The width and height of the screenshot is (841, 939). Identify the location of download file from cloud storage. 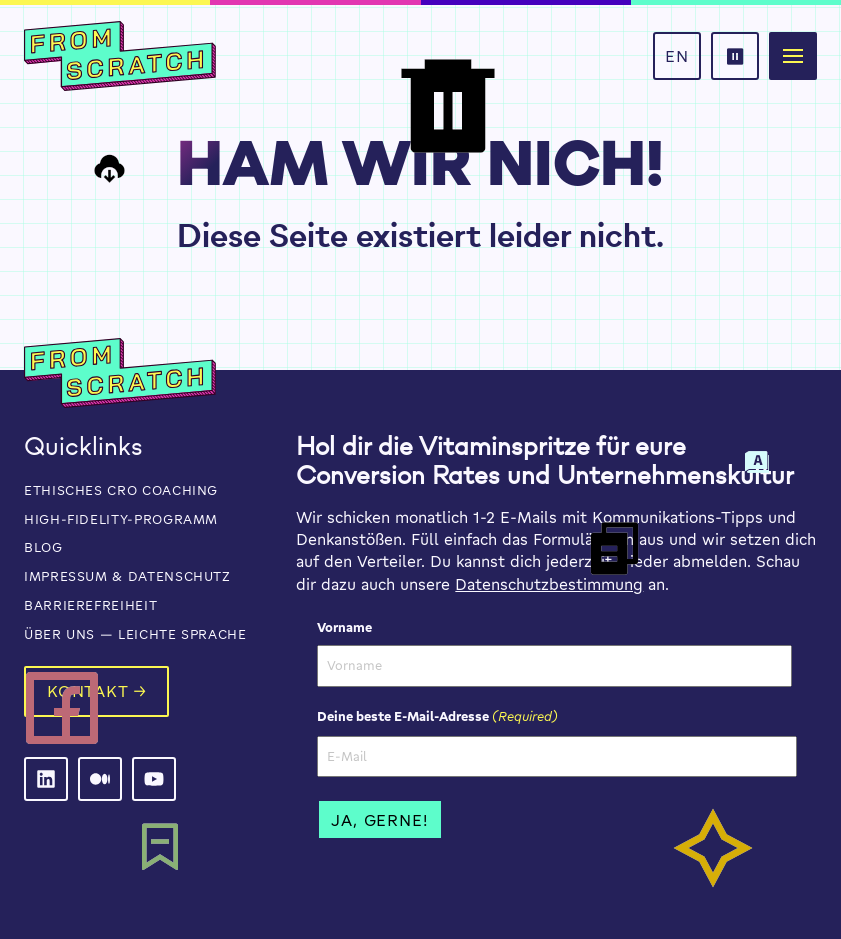
(109, 168).